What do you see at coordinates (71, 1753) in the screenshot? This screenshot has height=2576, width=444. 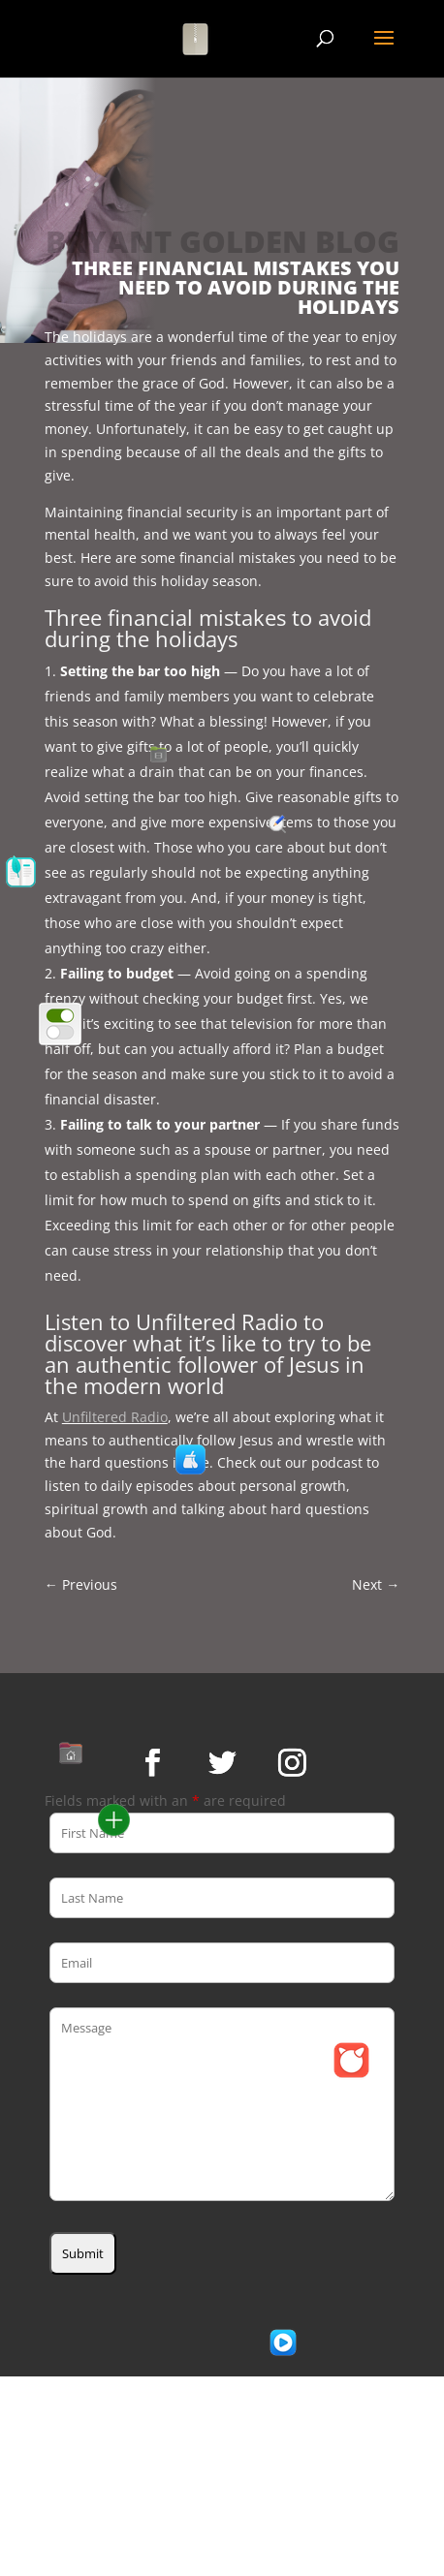 I see `access your home folder` at bounding box center [71, 1753].